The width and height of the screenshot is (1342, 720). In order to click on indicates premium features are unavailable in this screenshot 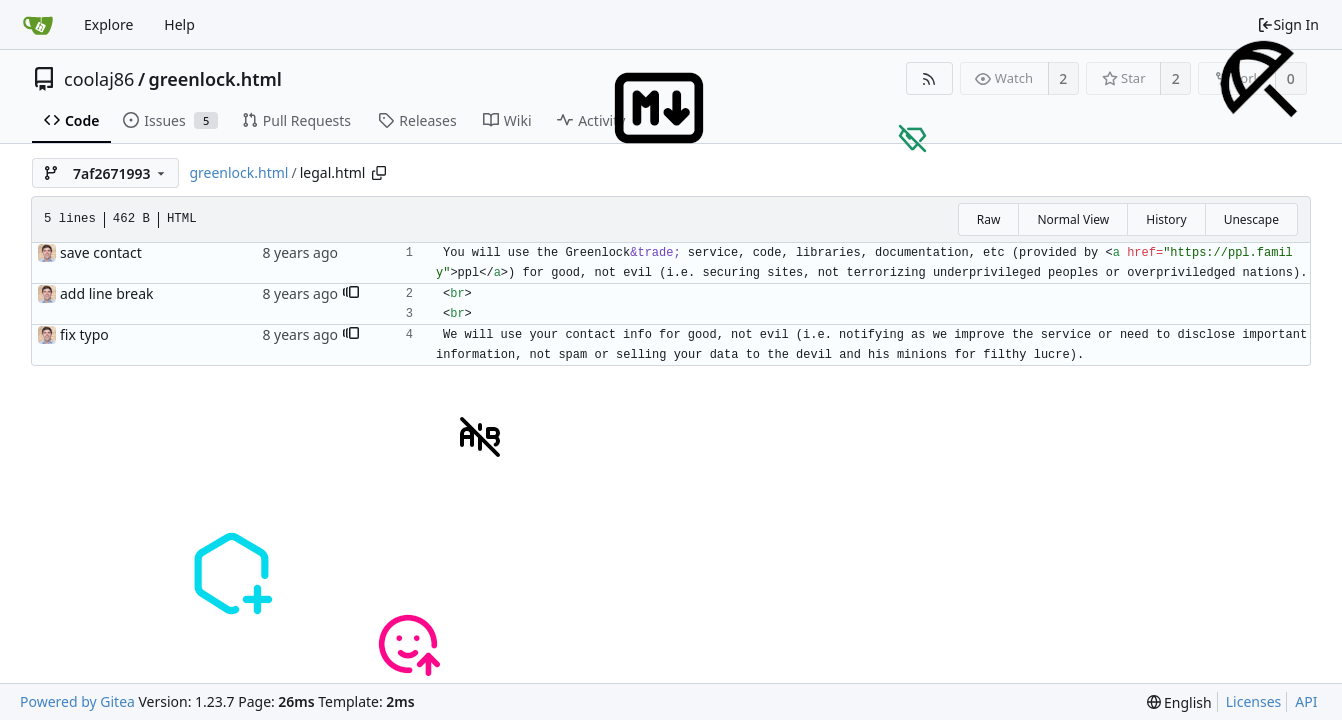, I will do `click(912, 138)`.